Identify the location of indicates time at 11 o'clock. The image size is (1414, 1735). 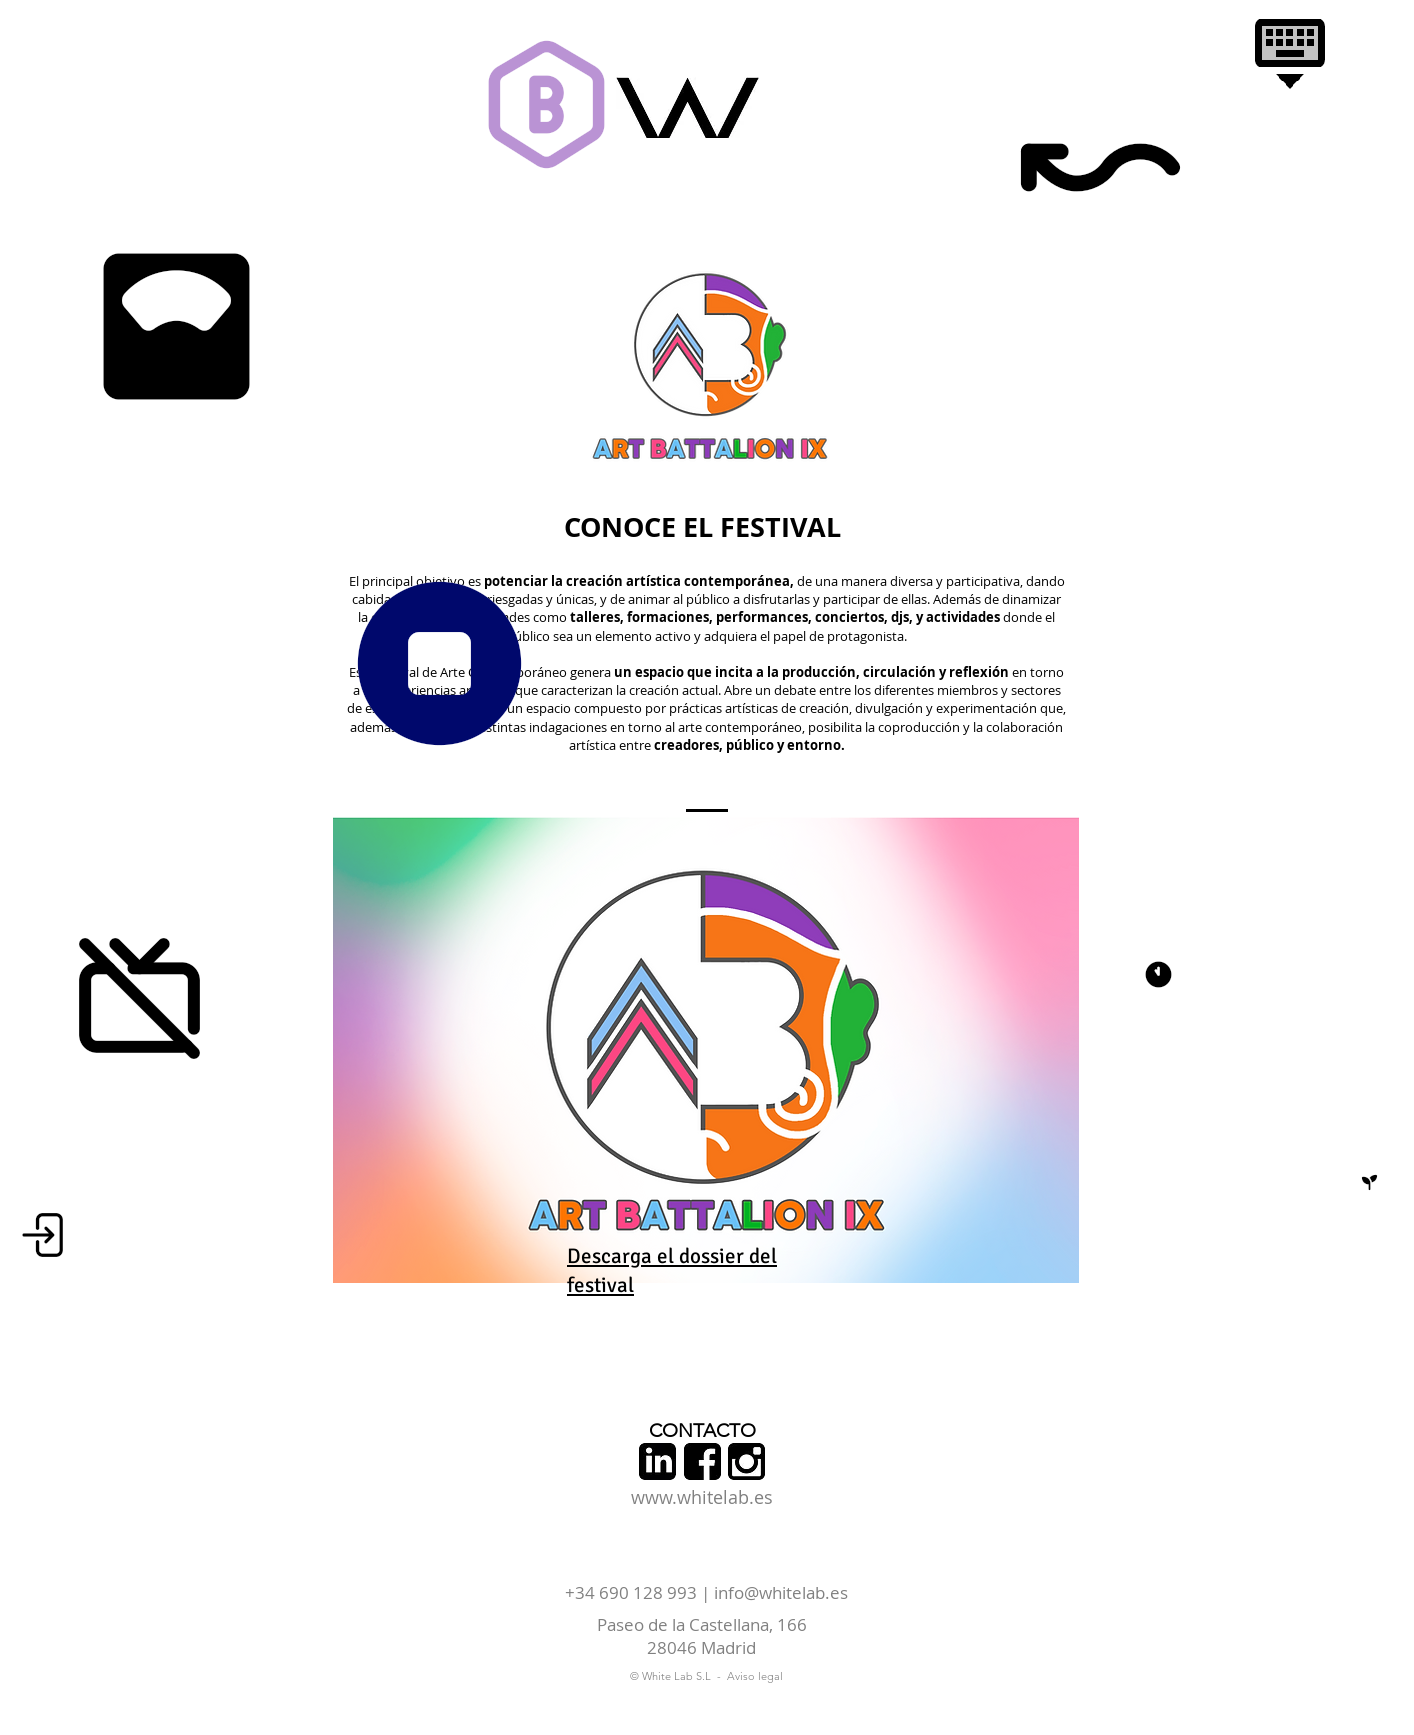
(1158, 974).